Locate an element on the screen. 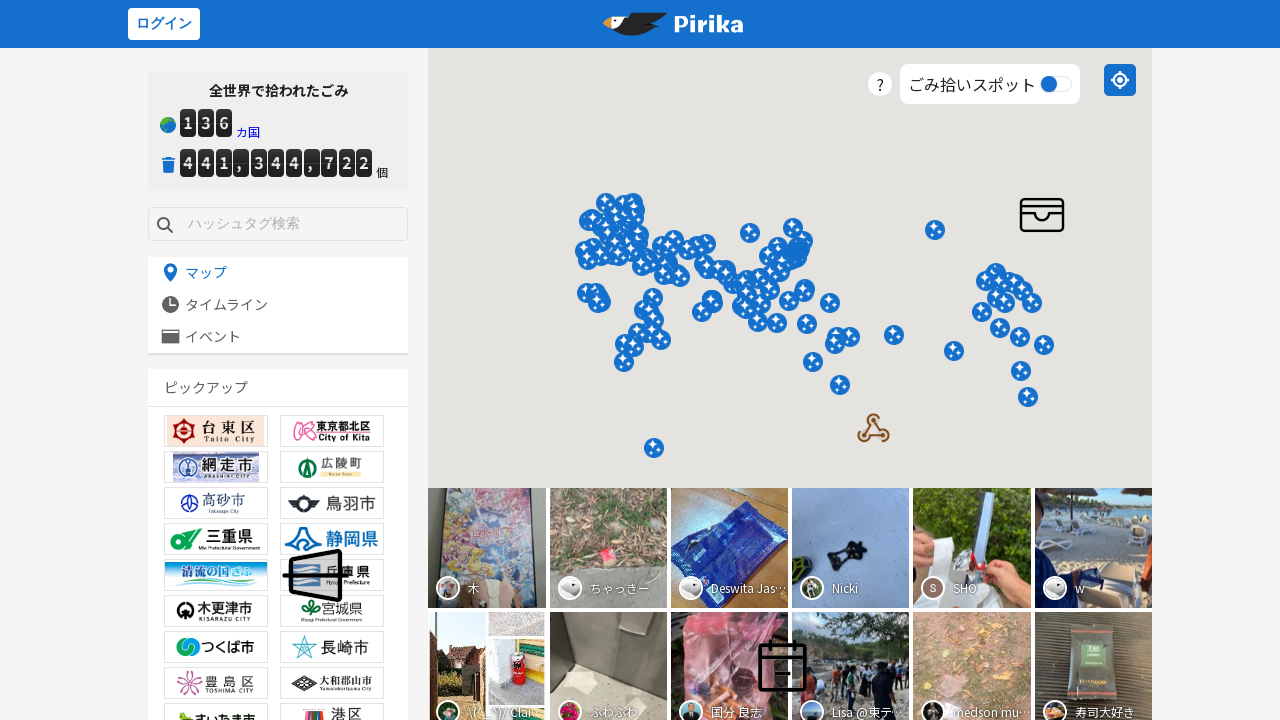  remove an event from your calendar is located at coordinates (782, 667).